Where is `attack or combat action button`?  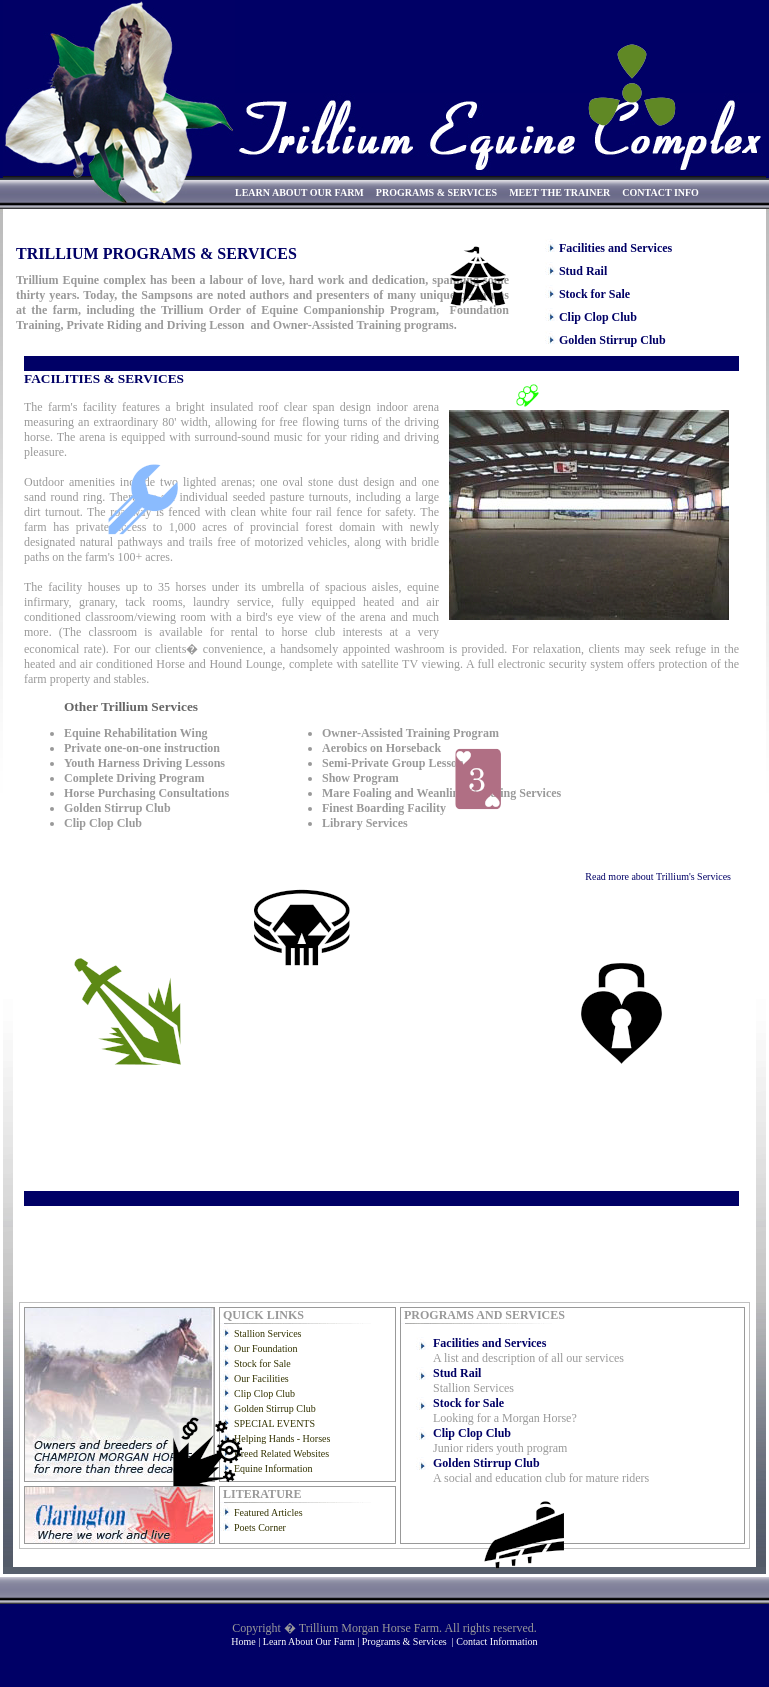 attack or combat action button is located at coordinates (128, 1012).